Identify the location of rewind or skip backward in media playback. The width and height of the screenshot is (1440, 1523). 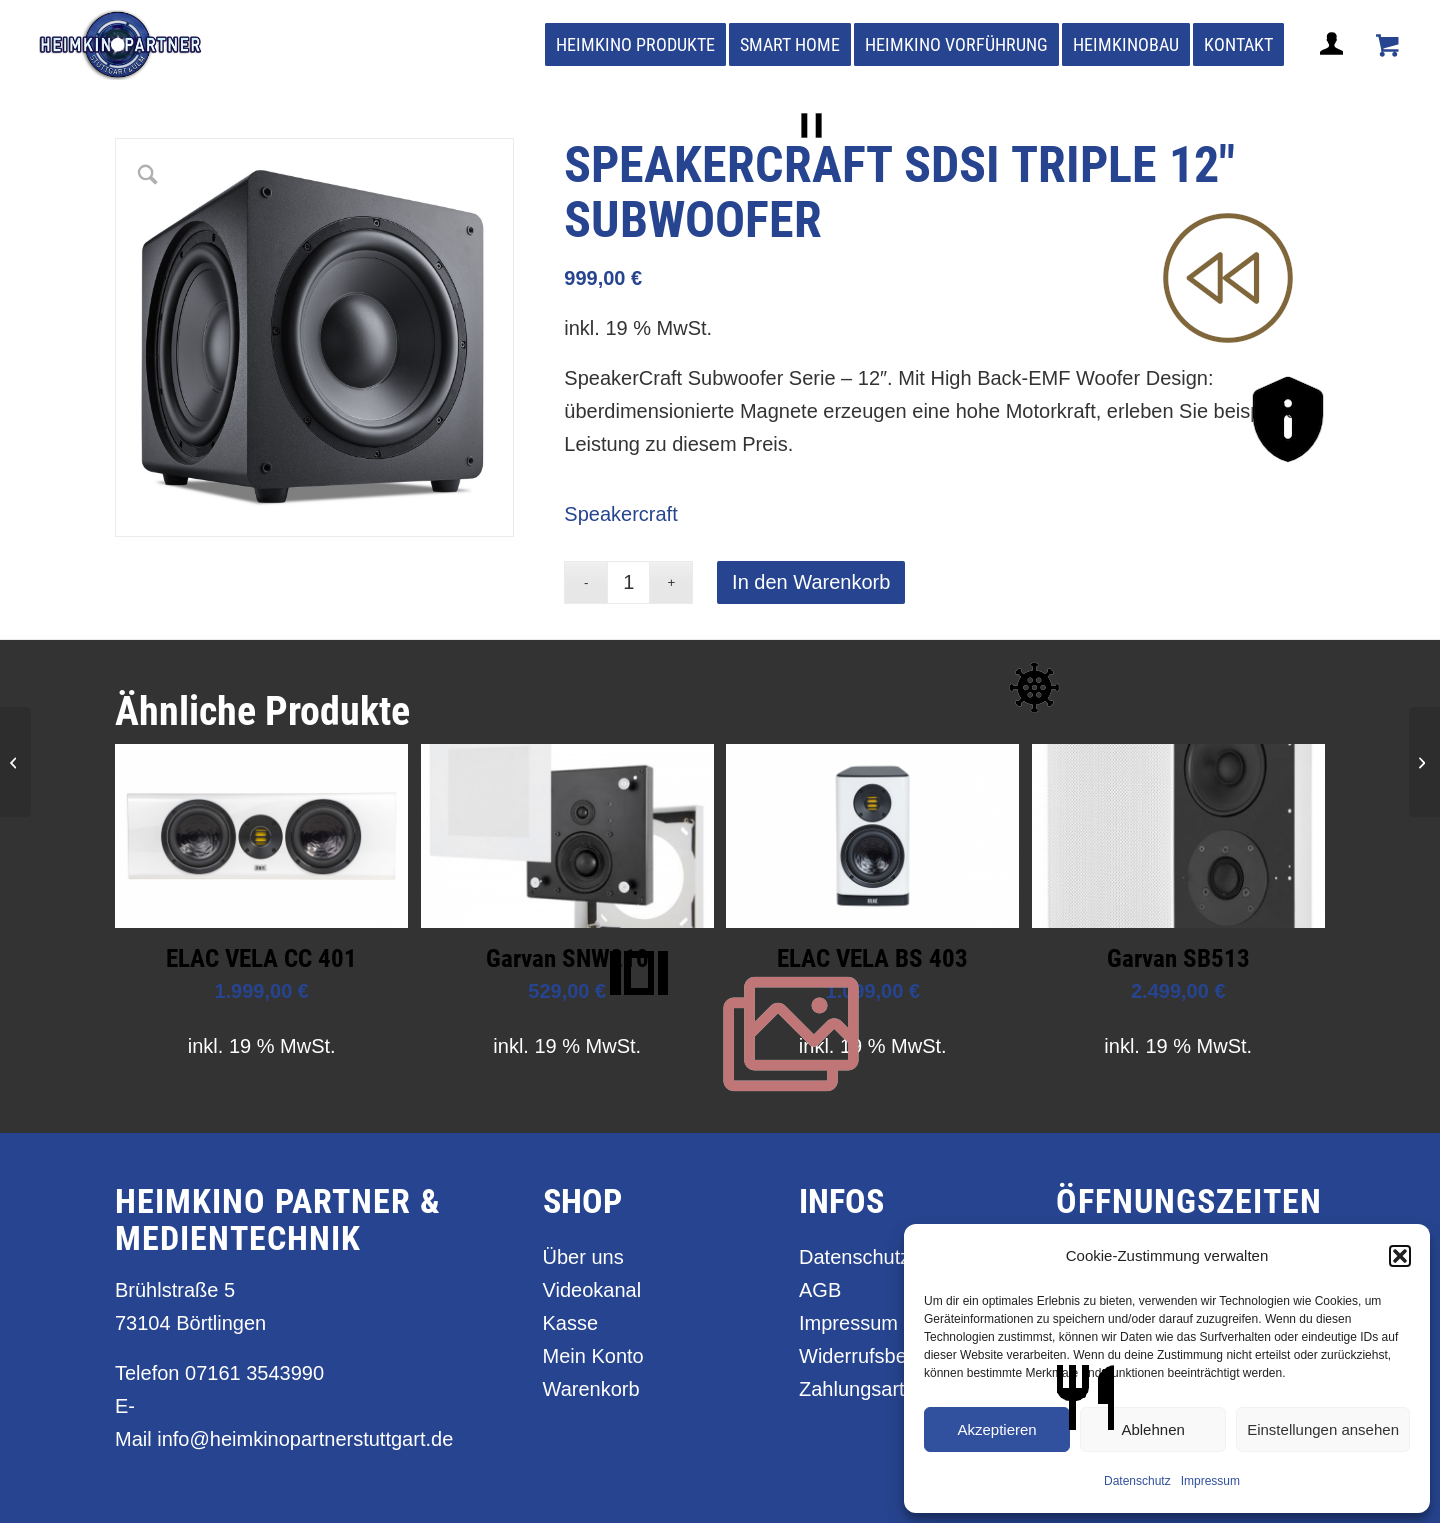
(1228, 278).